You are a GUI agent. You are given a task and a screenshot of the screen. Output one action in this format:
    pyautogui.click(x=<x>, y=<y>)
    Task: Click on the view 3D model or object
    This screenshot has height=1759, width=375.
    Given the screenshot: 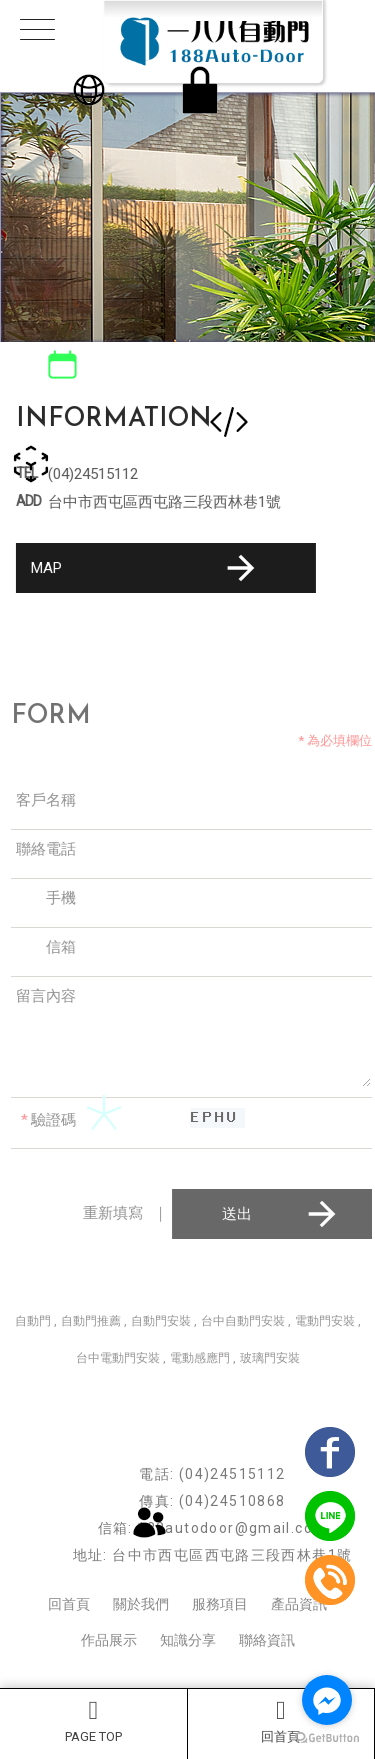 What is the action you would take?
    pyautogui.click(x=31, y=464)
    